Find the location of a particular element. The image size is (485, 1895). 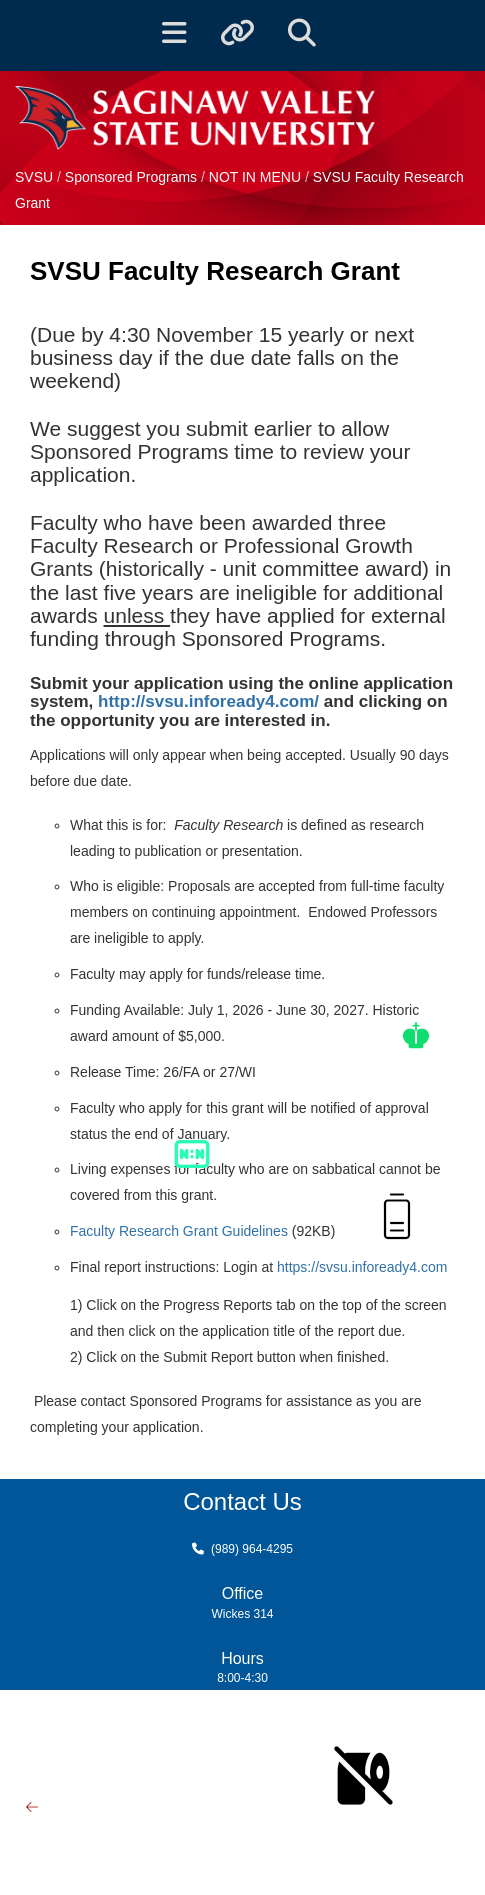

go back to the previous screen is located at coordinates (32, 1807).